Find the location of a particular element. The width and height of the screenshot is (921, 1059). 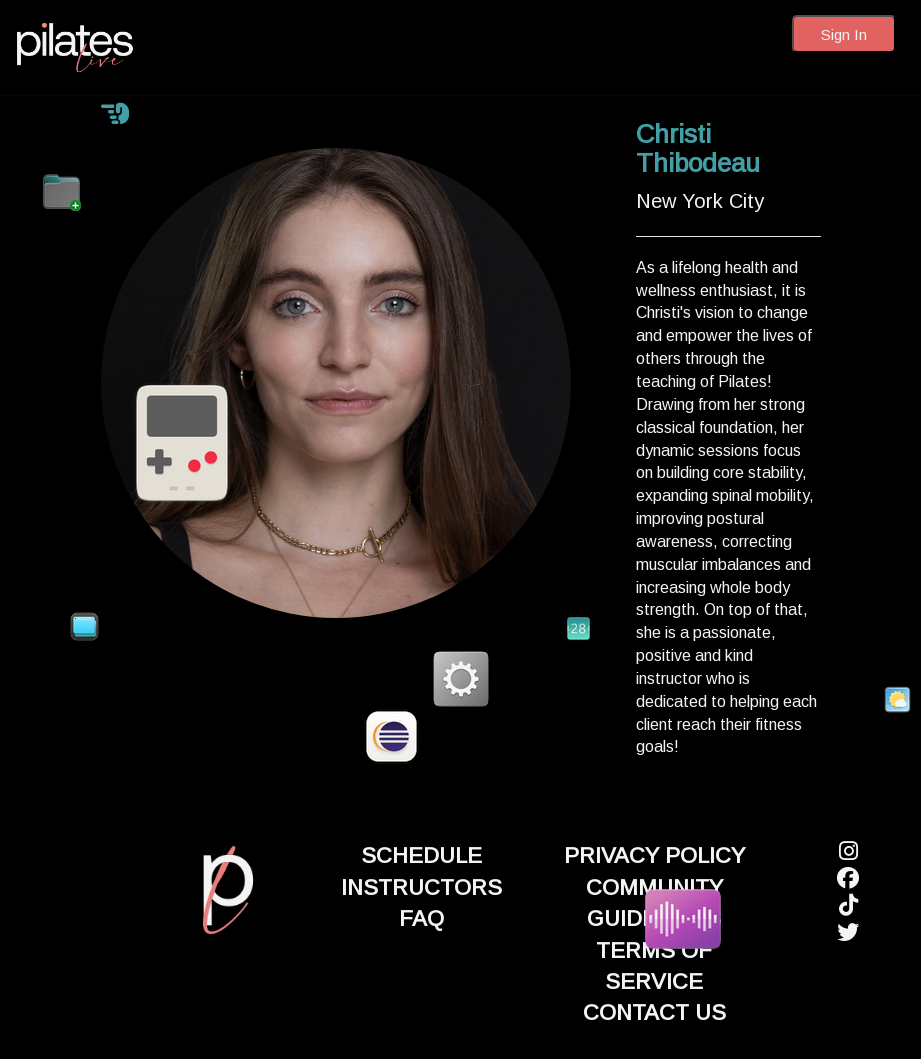

open window management settings is located at coordinates (84, 626).